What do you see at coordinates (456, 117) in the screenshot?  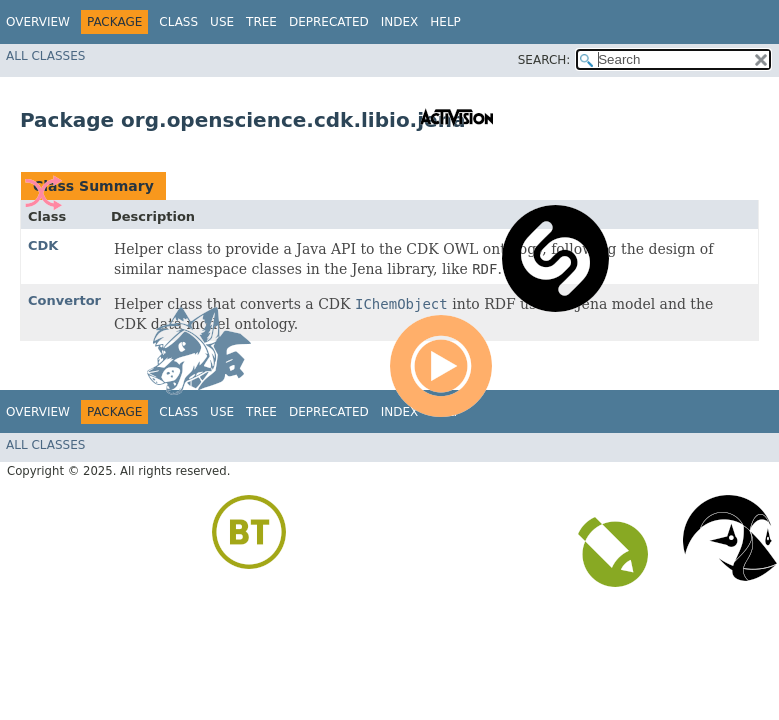 I see `activision company logo` at bounding box center [456, 117].